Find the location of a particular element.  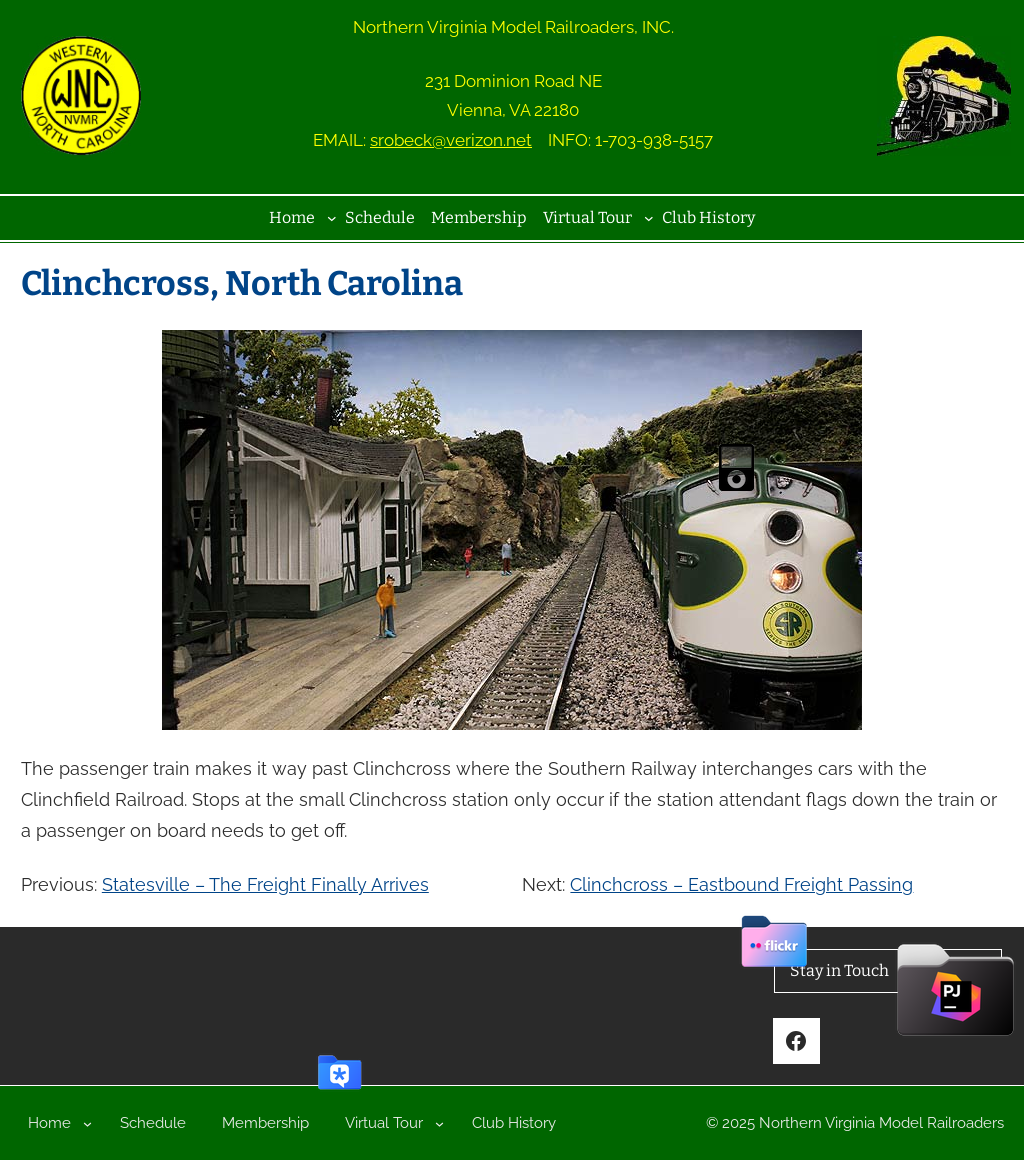

iPod Nano device in sidebar is located at coordinates (736, 467).